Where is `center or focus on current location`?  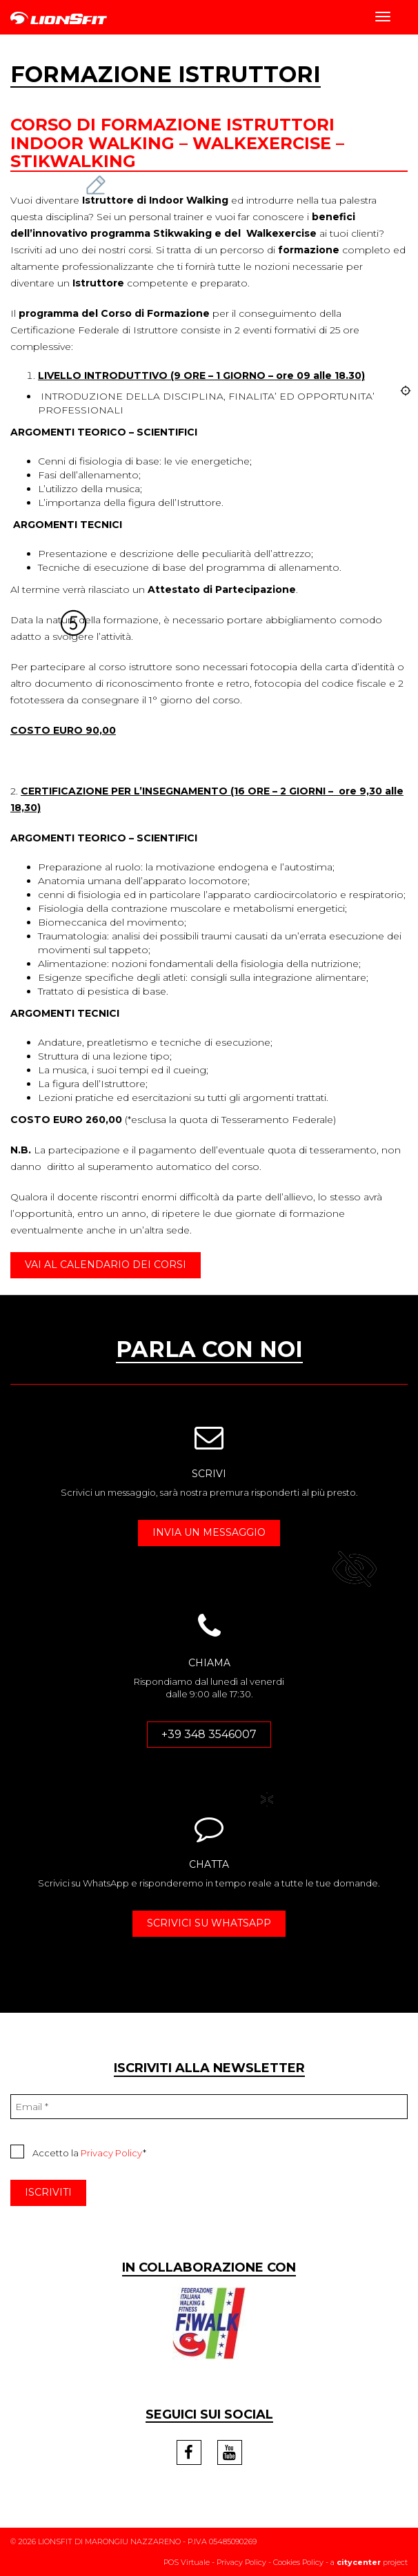 center or focus on current location is located at coordinates (406, 391).